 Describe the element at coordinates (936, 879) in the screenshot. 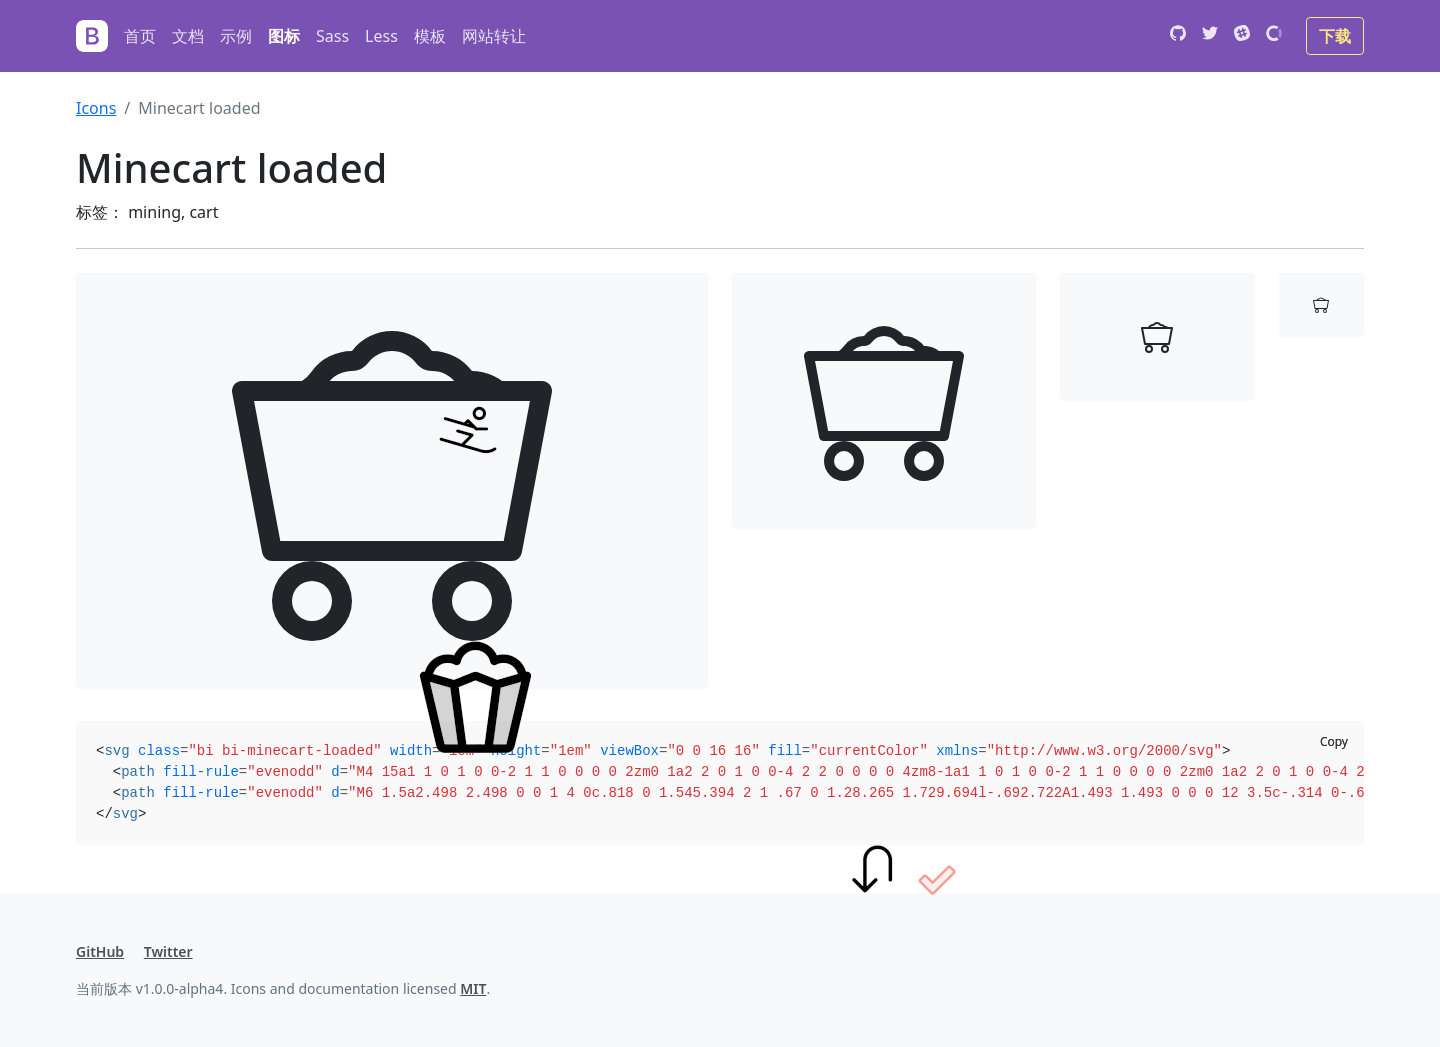

I see `confirm or submit an action` at that location.